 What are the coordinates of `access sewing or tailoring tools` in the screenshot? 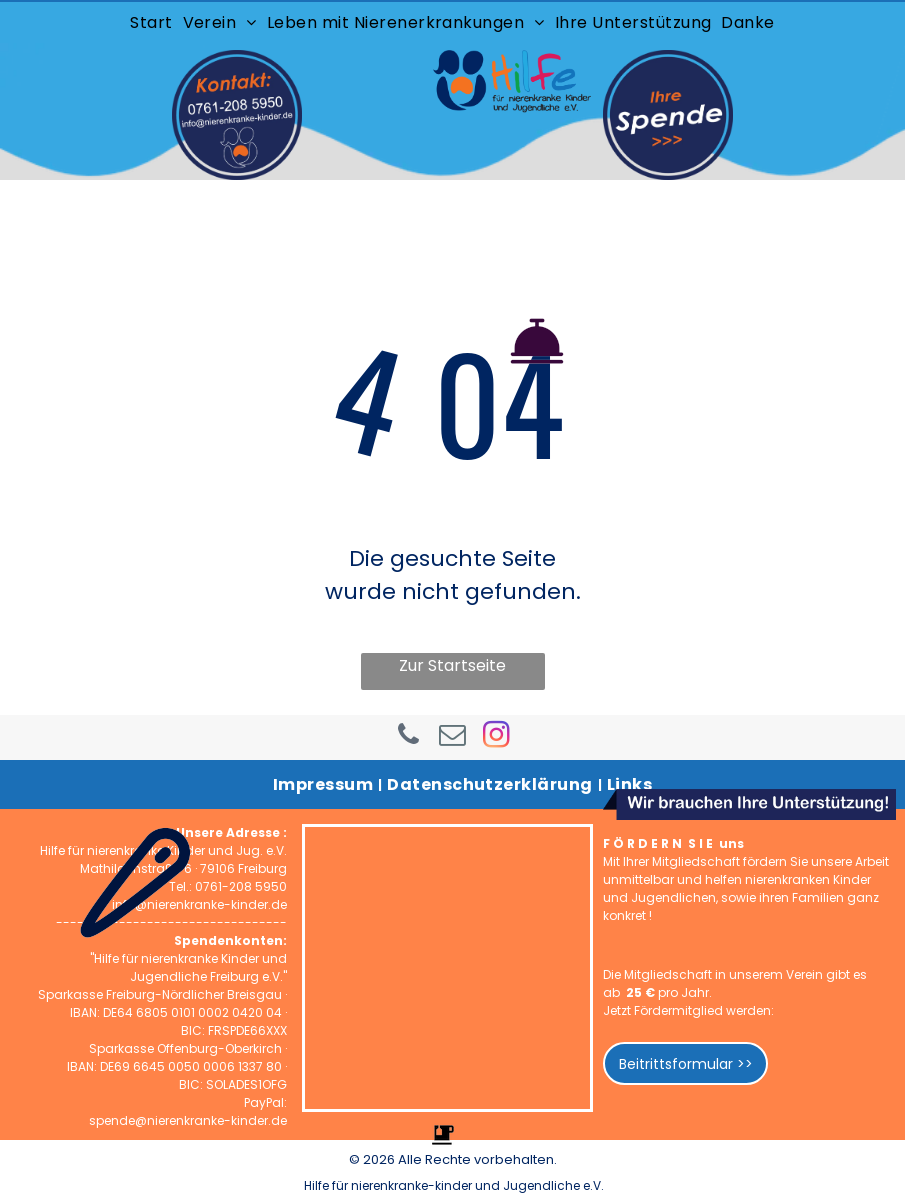 It's located at (135, 882).